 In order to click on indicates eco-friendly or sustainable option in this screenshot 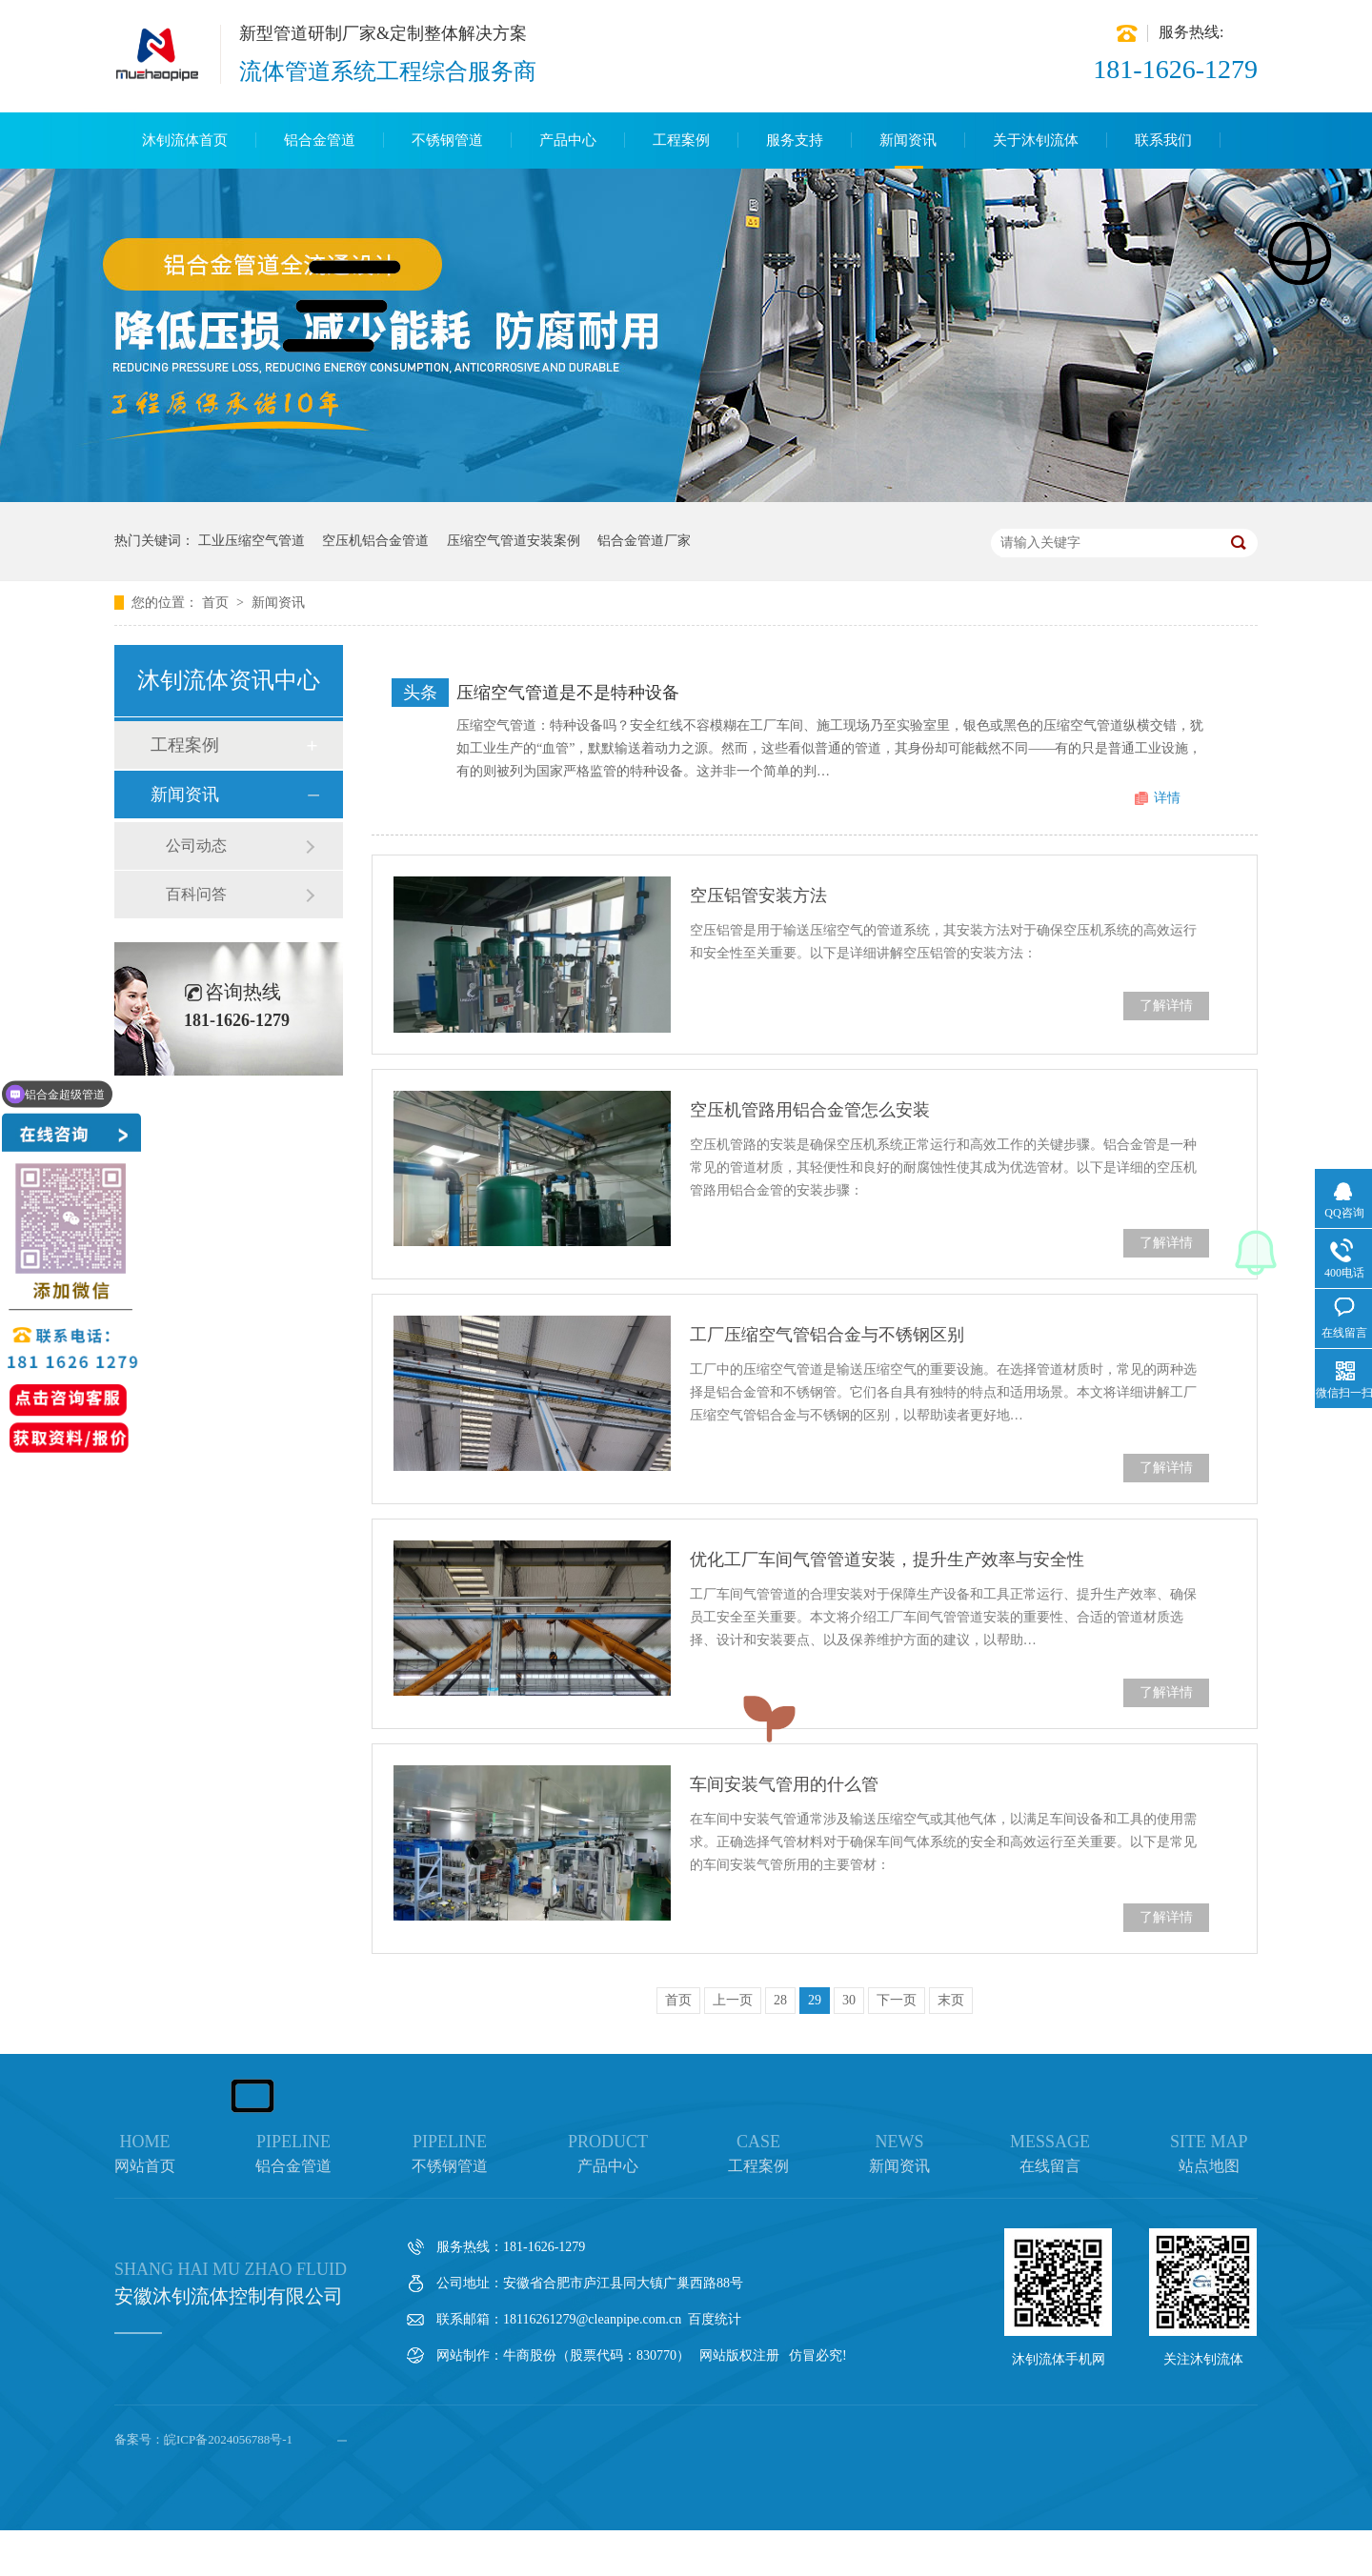, I will do `click(769, 1719)`.